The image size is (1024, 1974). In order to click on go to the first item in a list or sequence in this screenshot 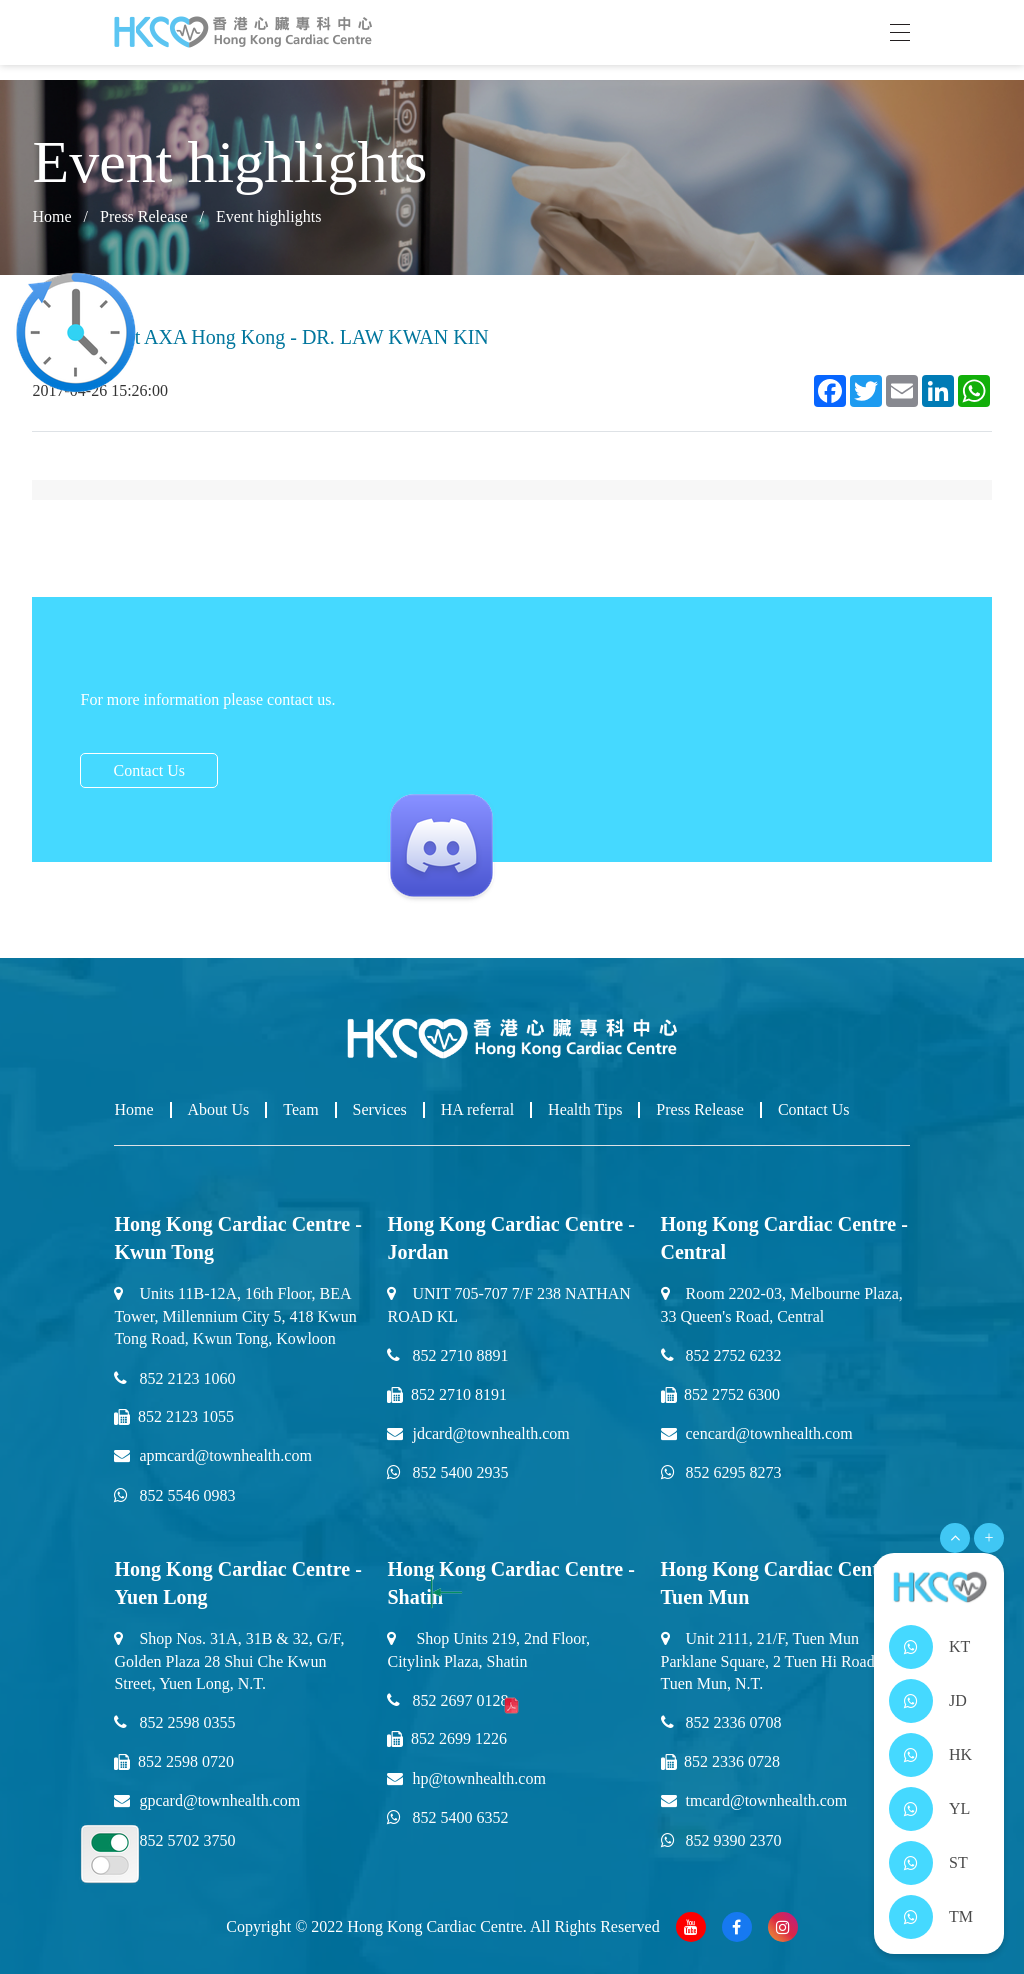, I will do `click(446, 1592)`.